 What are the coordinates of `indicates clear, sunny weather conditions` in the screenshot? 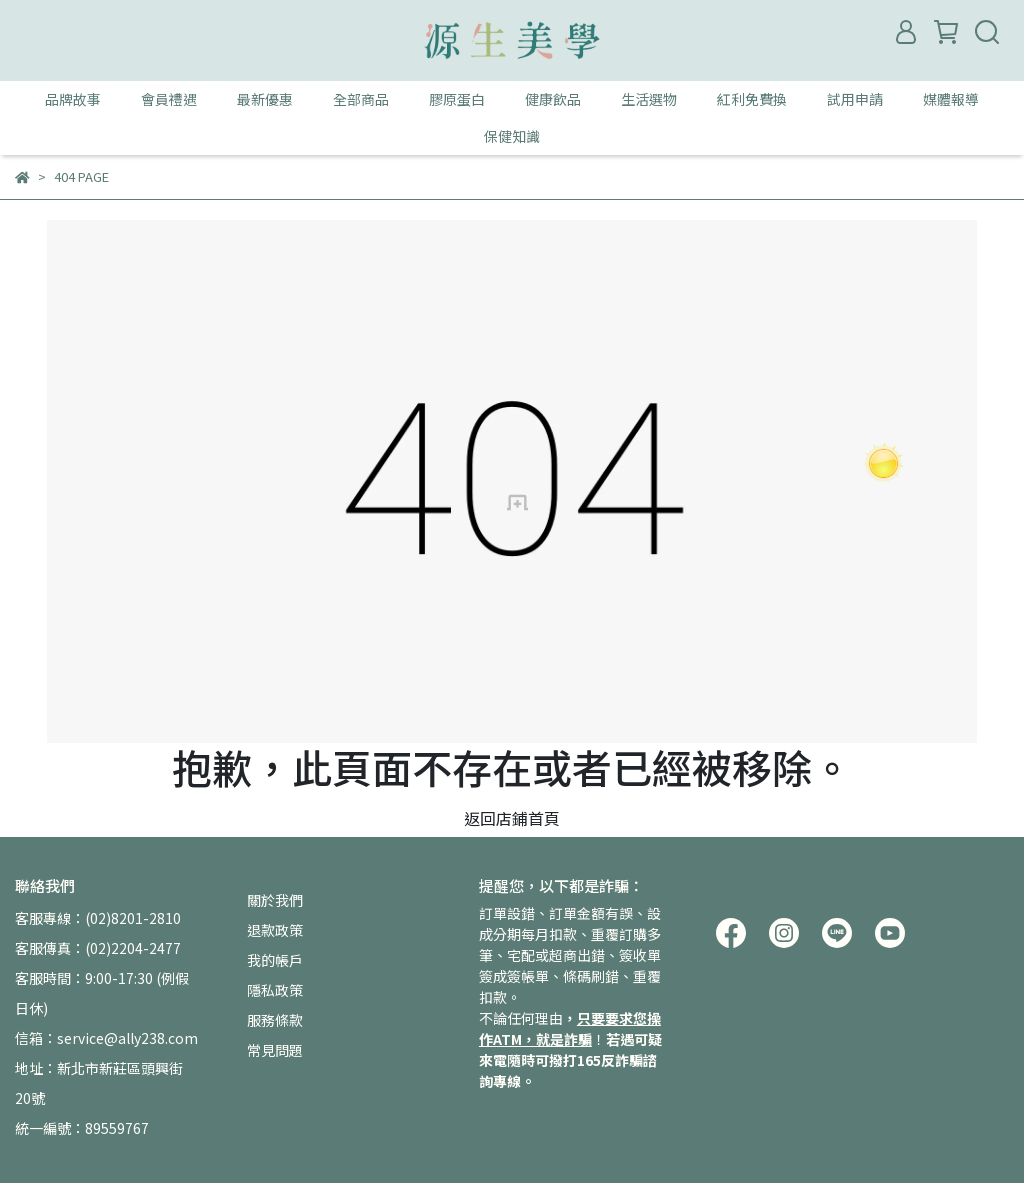 It's located at (883, 463).